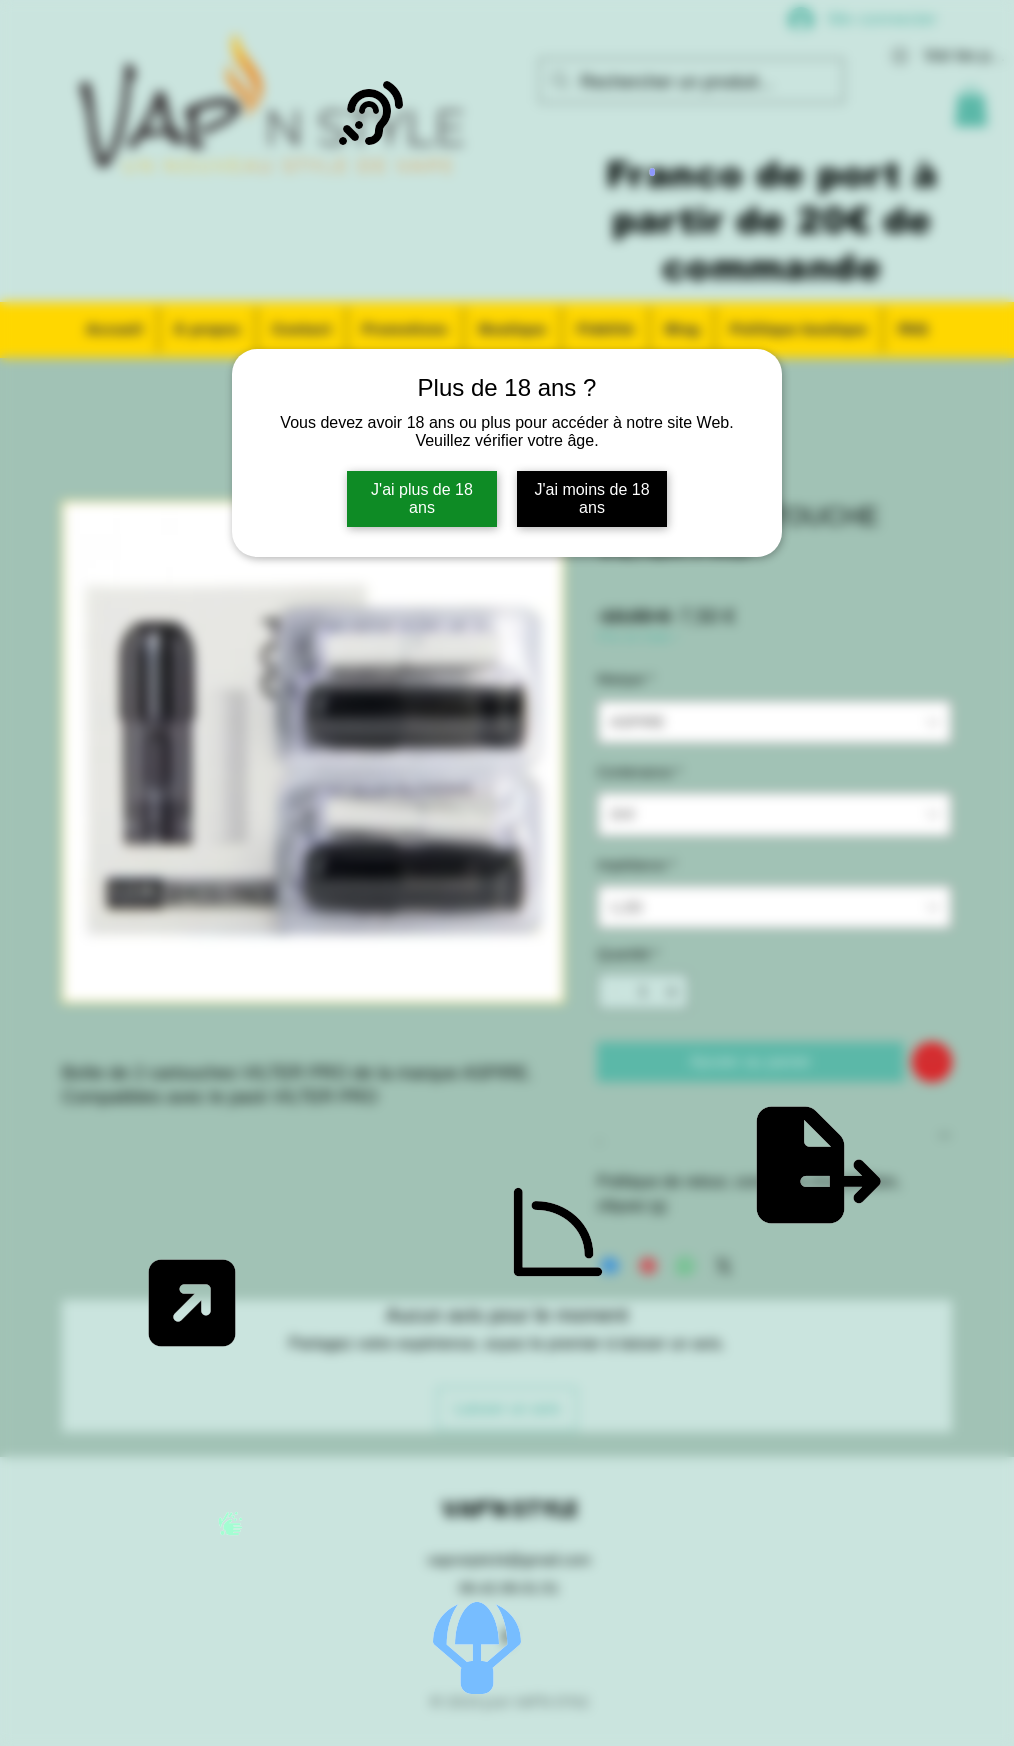 Image resolution: width=1014 pixels, height=1746 pixels. Describe the element at coordinates (681, 149) in the screenshot. I see `indicates no cellular signal available` at that location.